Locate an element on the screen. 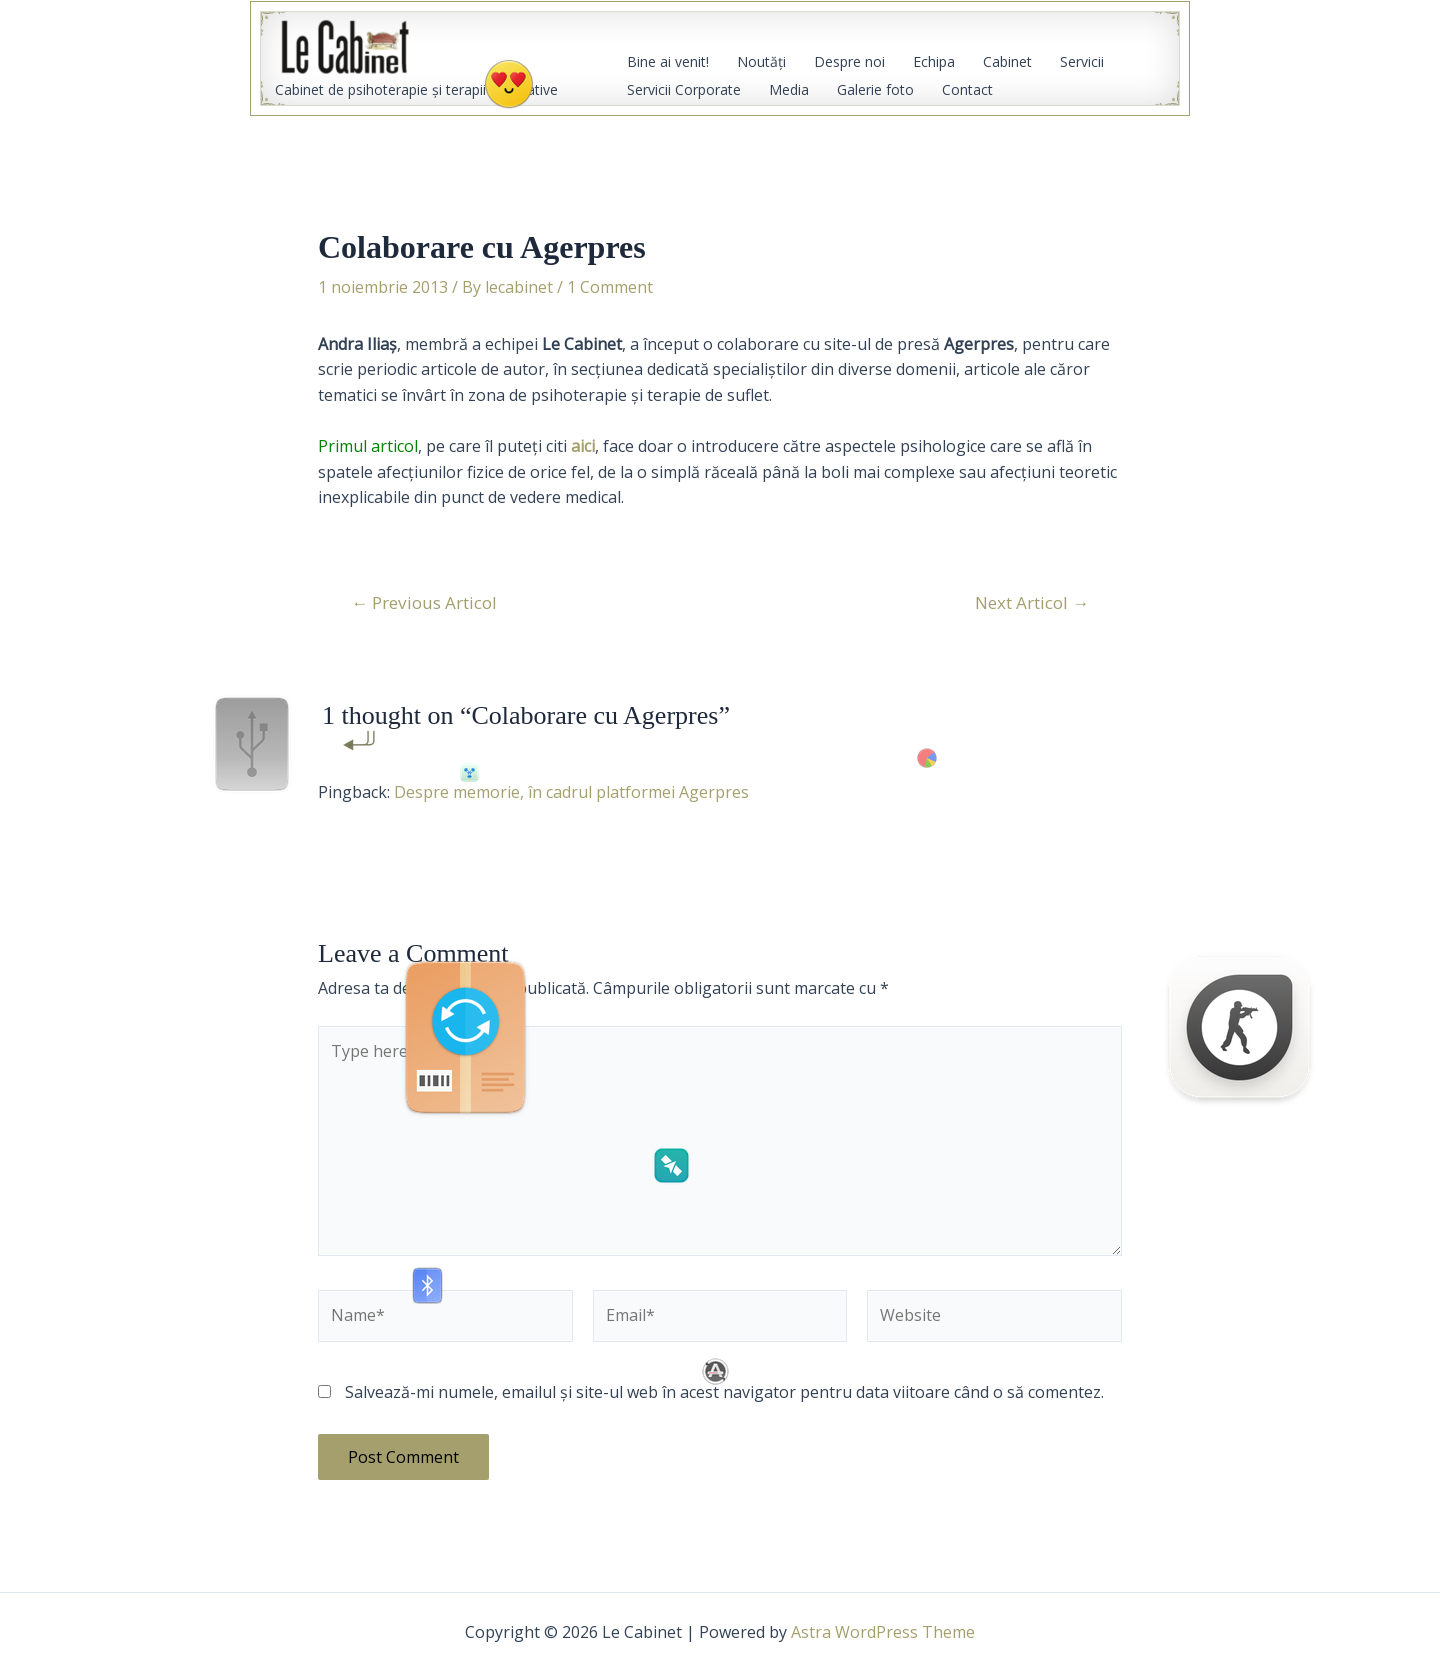  access connected USB hard drive is located at coordinates (252, 744).